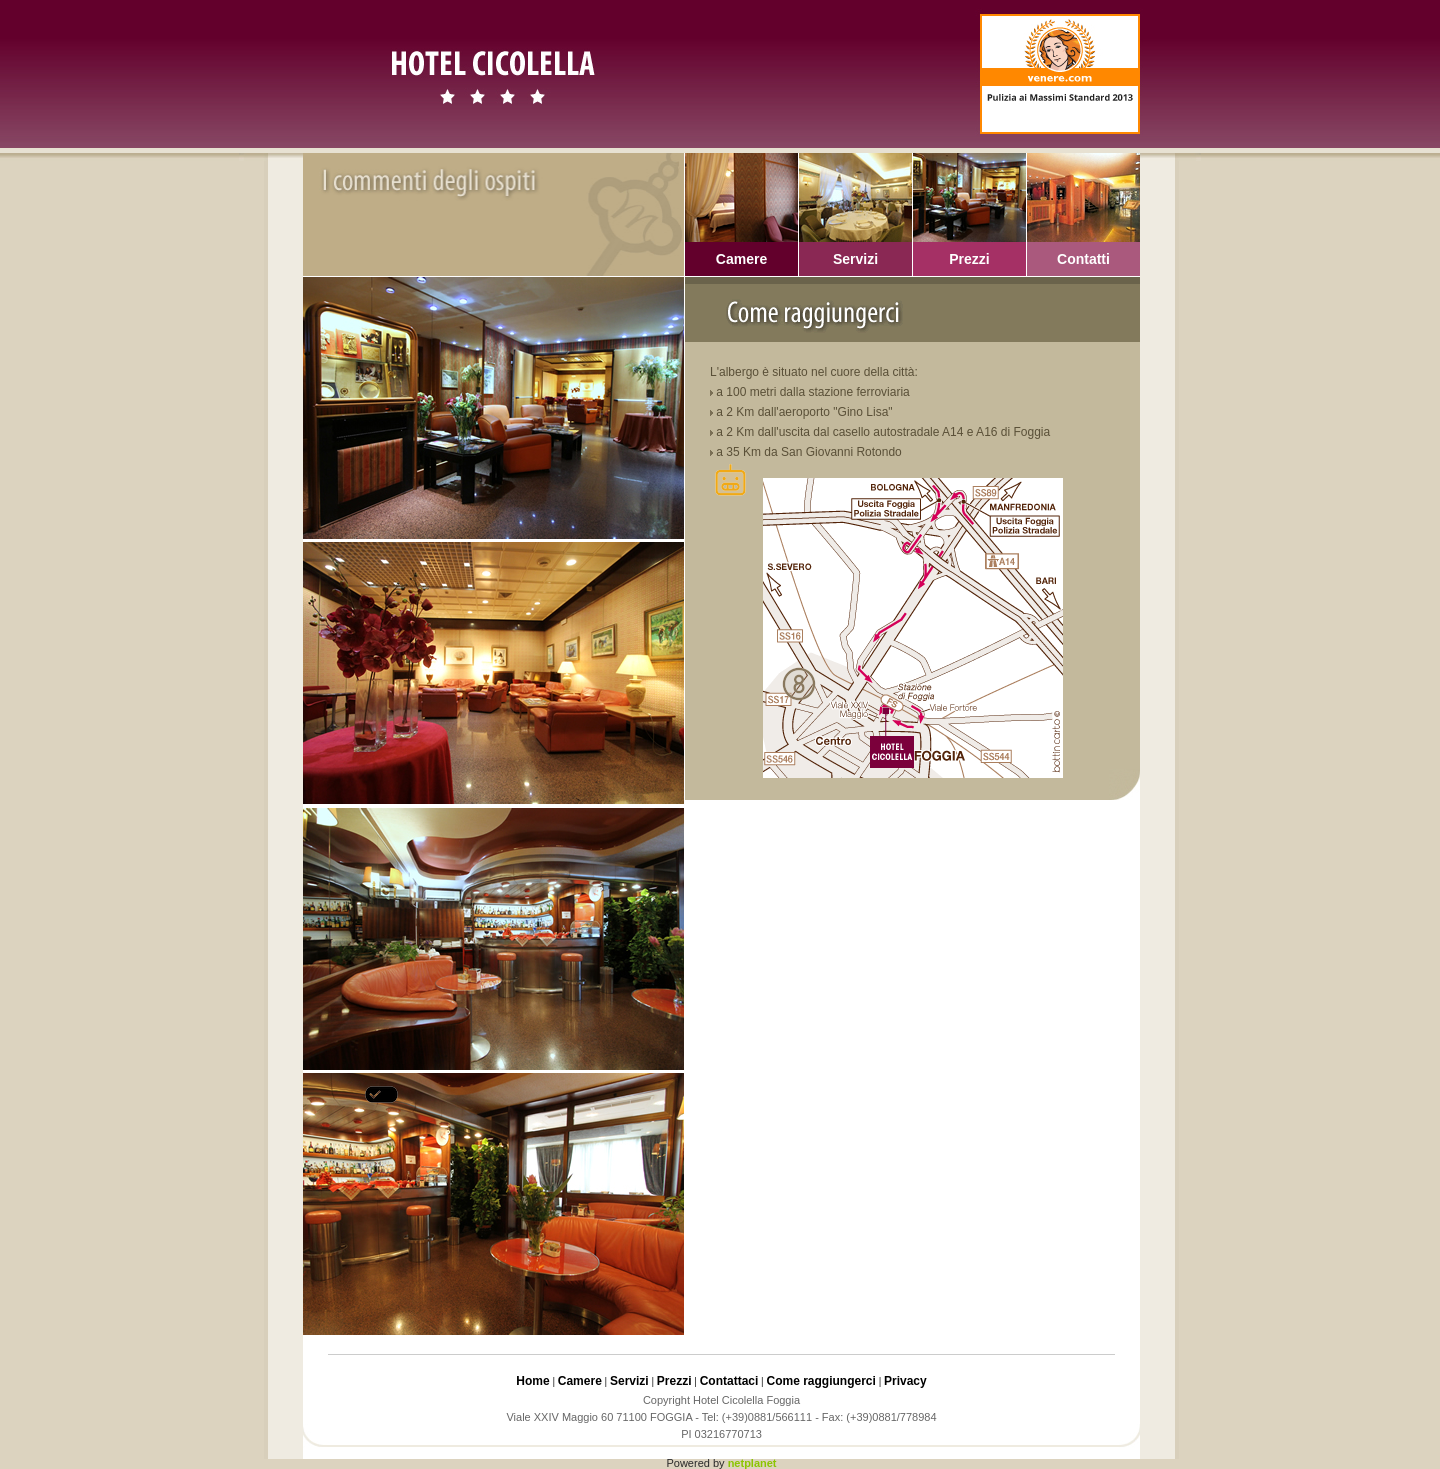  What do you see at coordinates (730, 481) in the screenshot?
I see `access AI assistant or chatbot` at bounding box center [730, 481].